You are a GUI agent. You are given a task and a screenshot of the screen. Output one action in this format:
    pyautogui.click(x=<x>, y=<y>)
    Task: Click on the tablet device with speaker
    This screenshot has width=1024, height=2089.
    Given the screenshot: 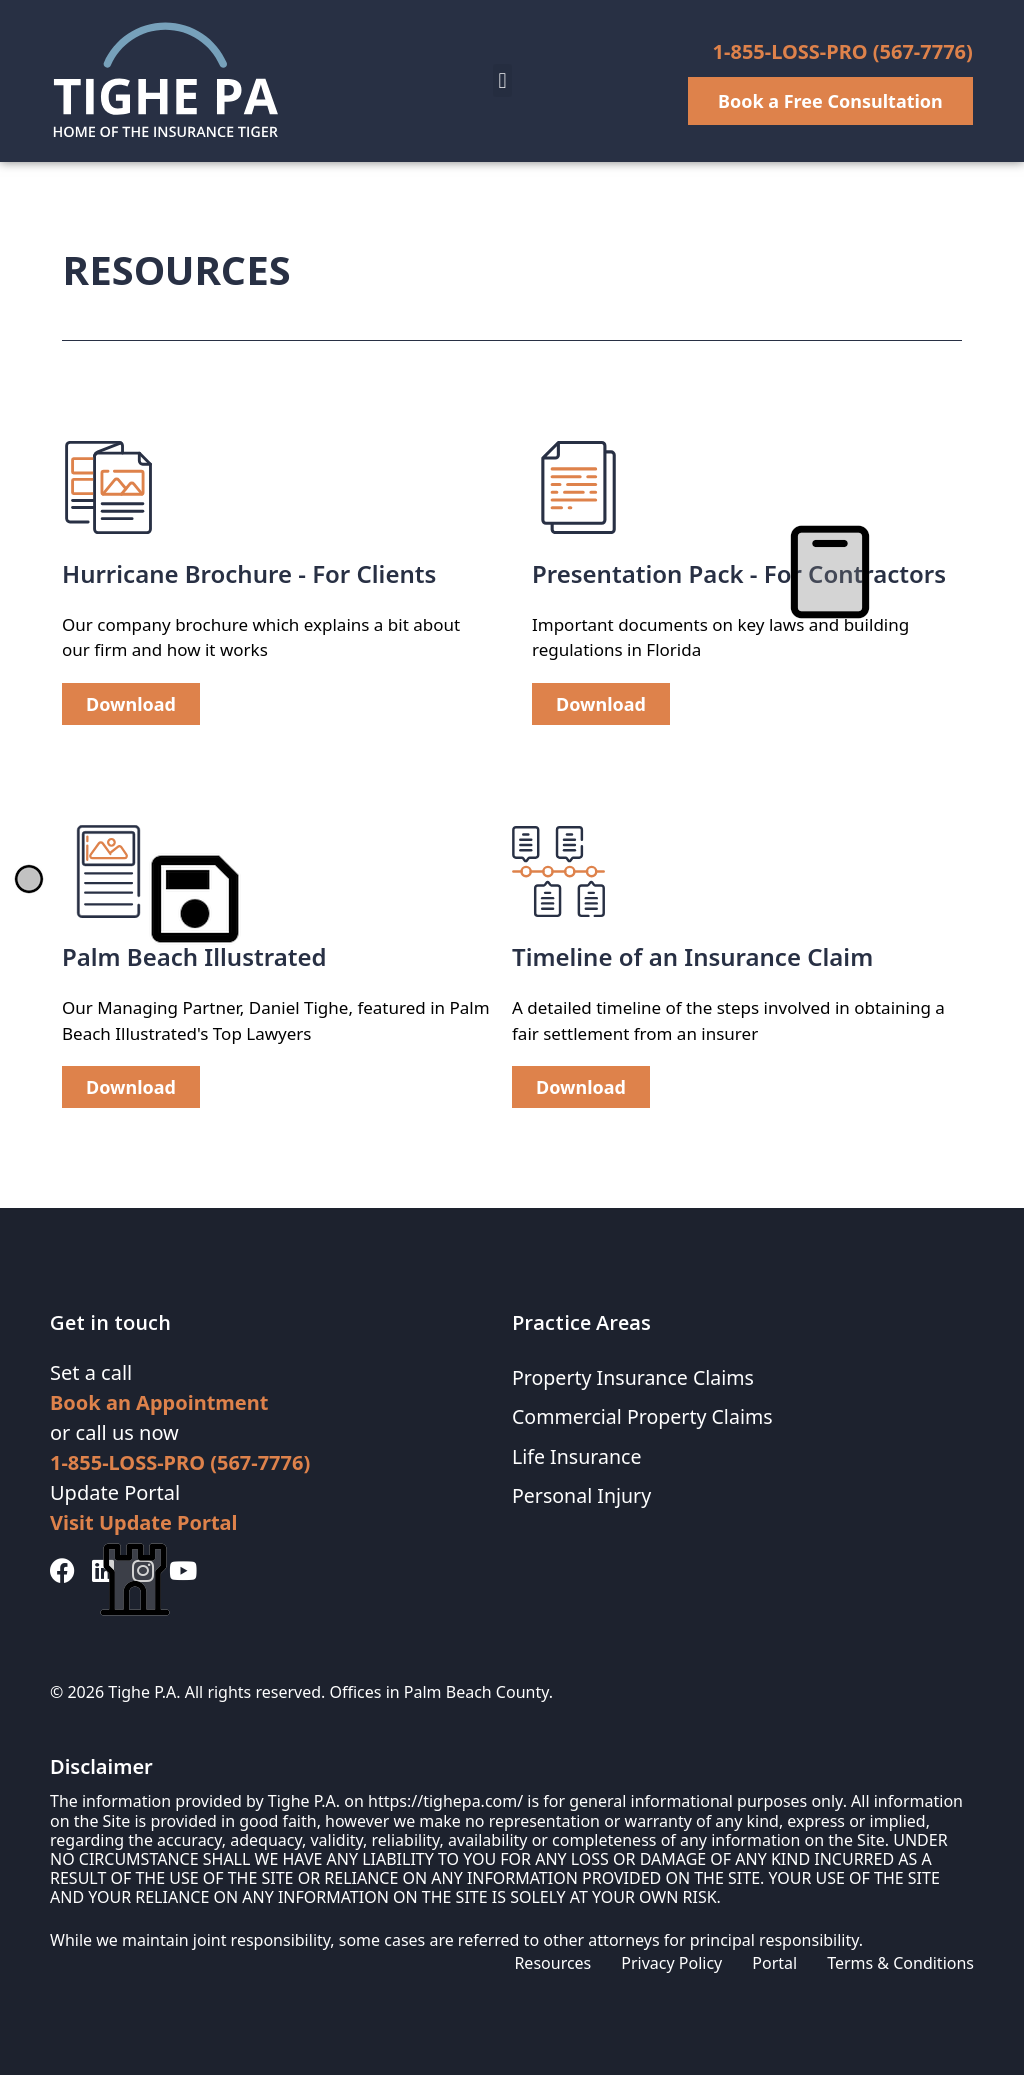 What is the action you would take?
    pyautogui.click(x=830, y=572)
    